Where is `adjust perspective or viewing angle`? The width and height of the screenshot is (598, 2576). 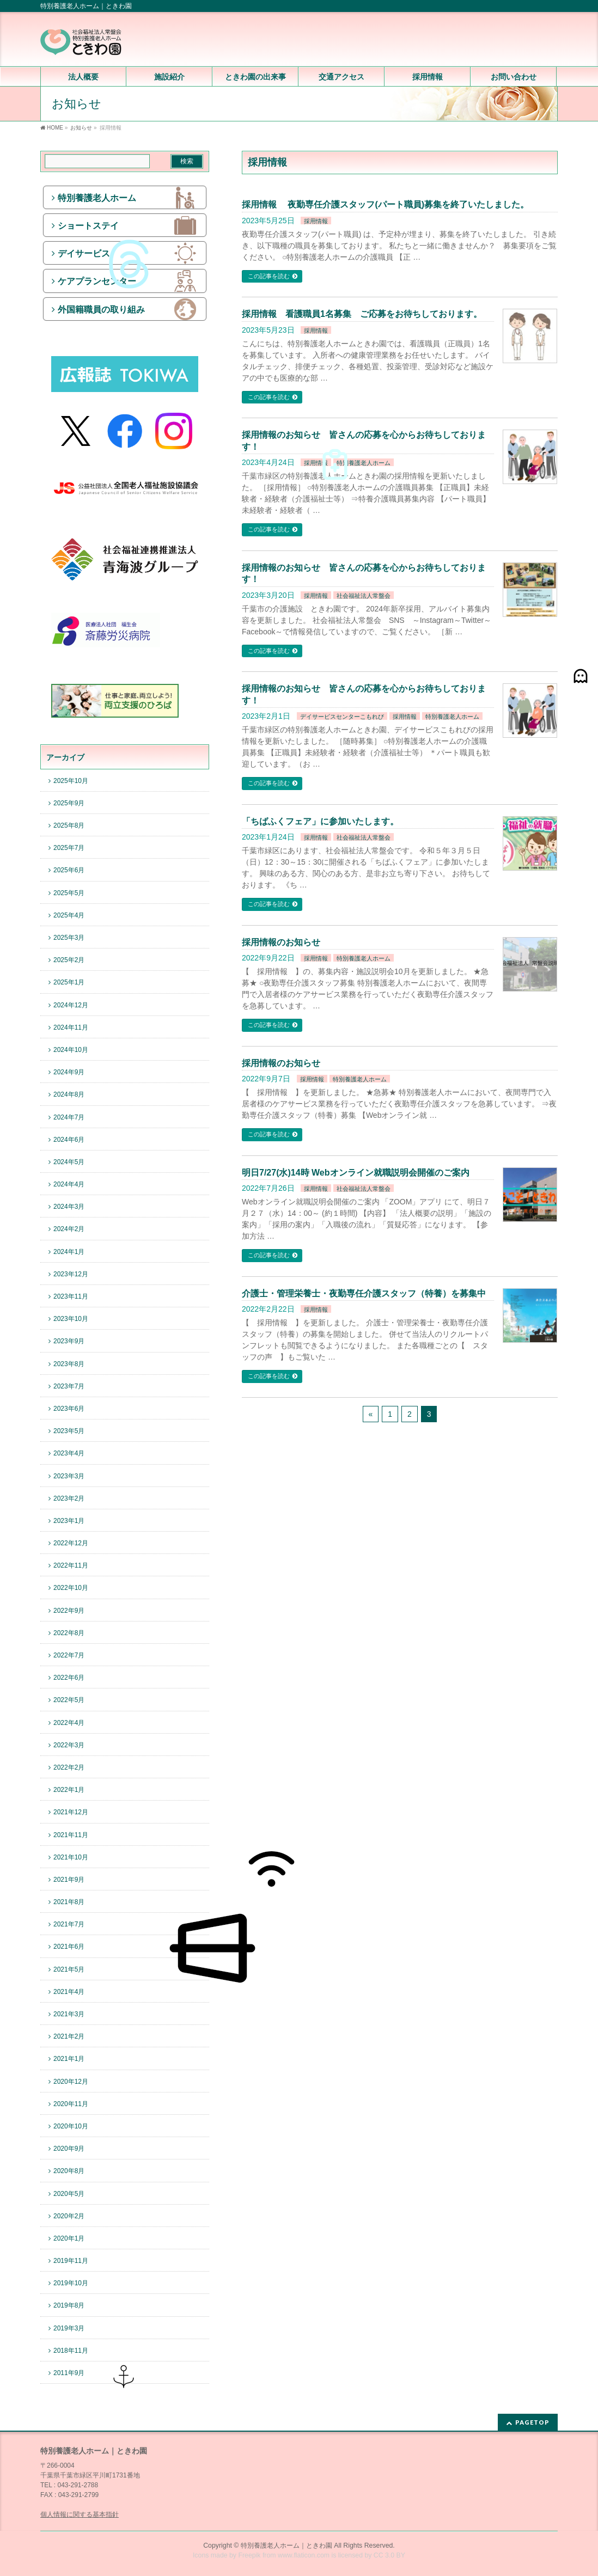
adjust perspective or viewing angle is located at coordinates (212, 1948).